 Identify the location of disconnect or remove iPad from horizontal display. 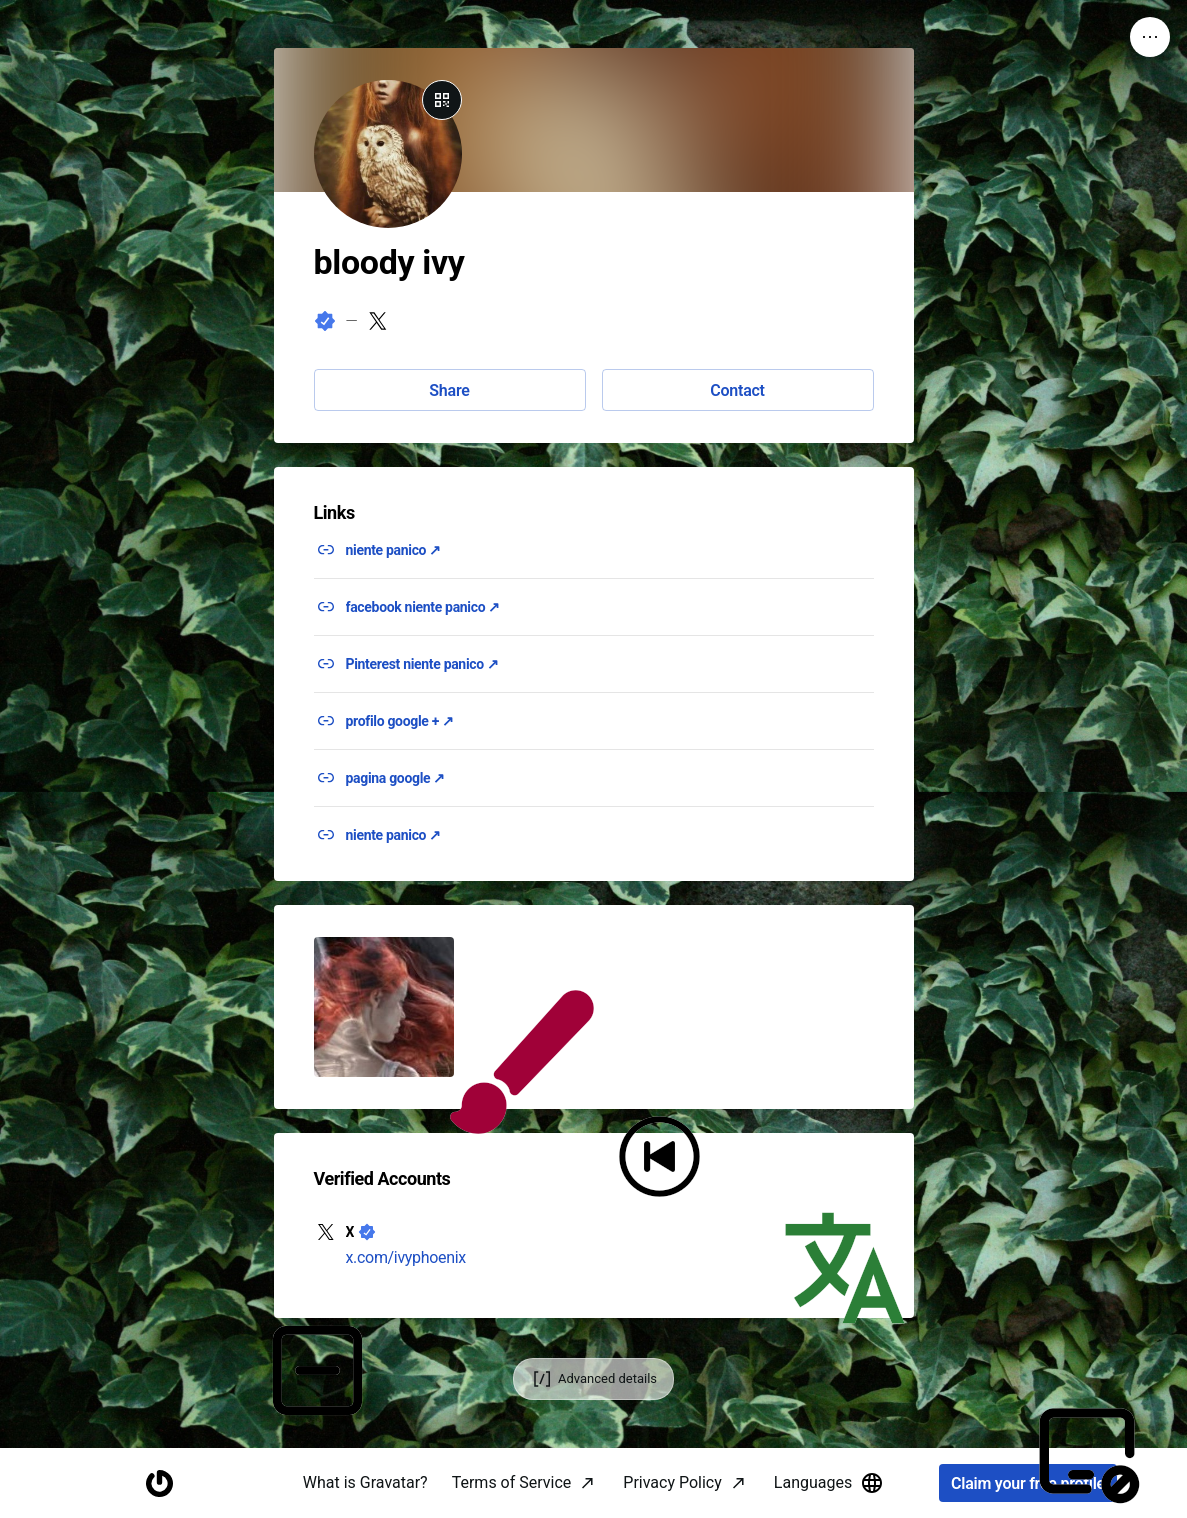
(1087, 1451).